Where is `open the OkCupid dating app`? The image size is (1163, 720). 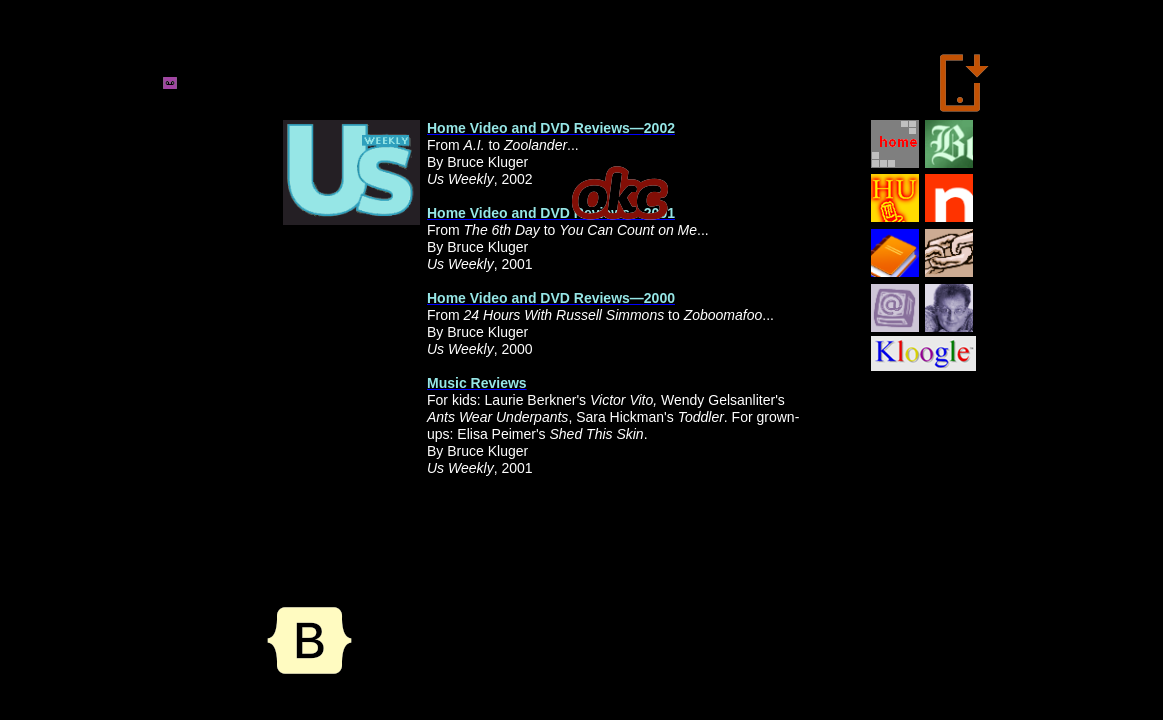 open the OkCupid dating app is located at coordinates (620, 193).